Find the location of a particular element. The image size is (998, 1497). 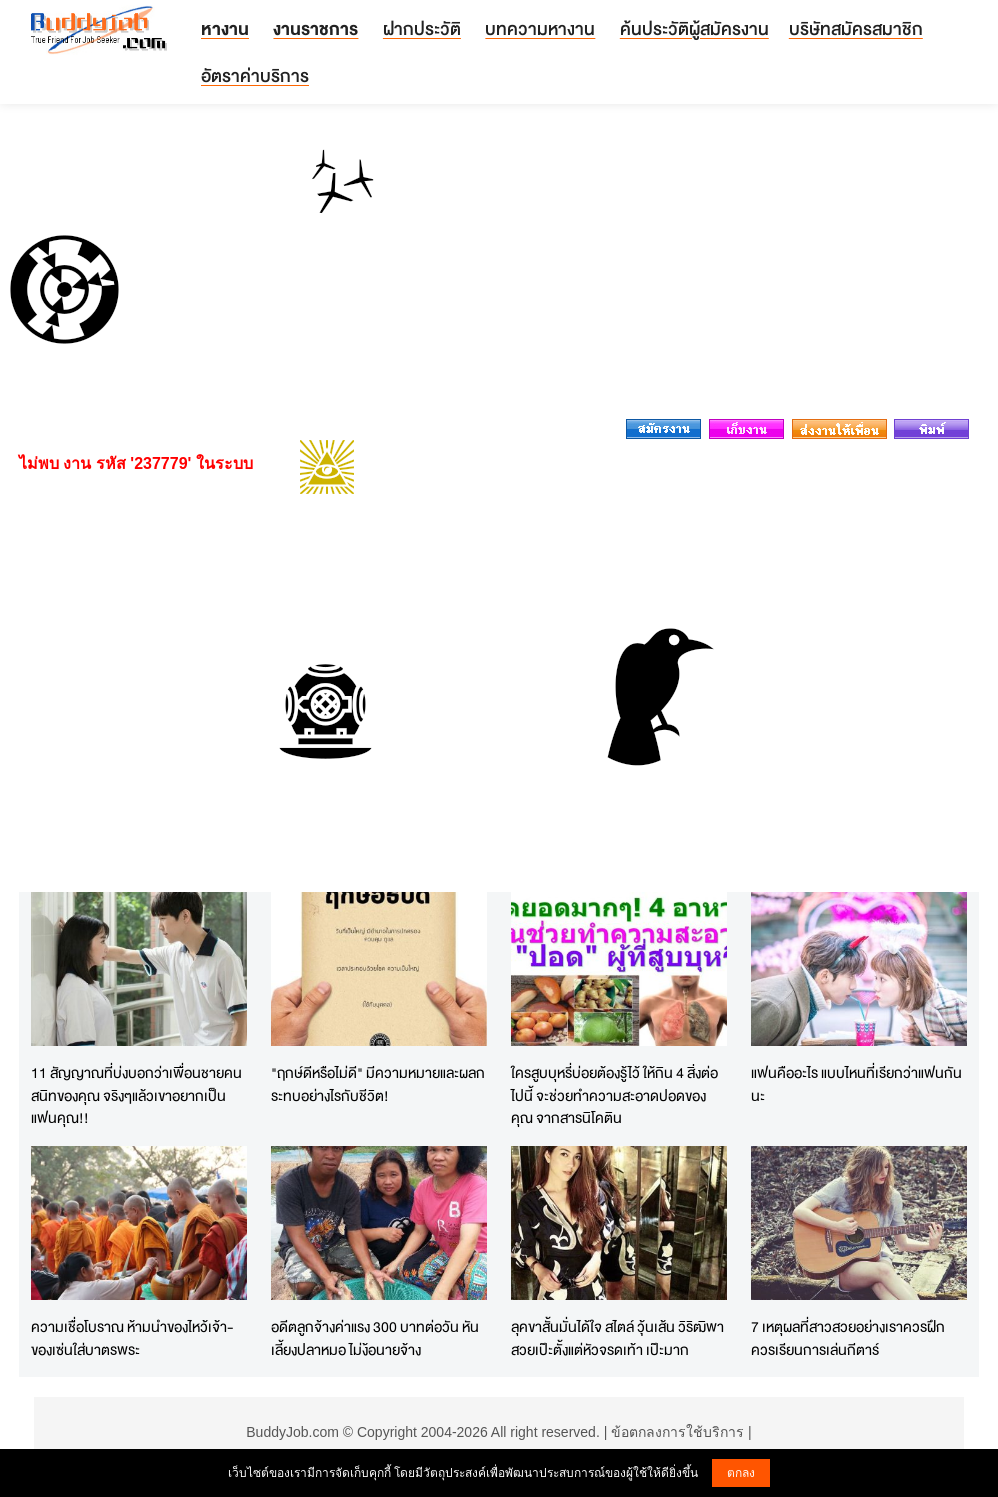

indicates visibility or surveillance mode enabled is located at coordinates (327, 467).